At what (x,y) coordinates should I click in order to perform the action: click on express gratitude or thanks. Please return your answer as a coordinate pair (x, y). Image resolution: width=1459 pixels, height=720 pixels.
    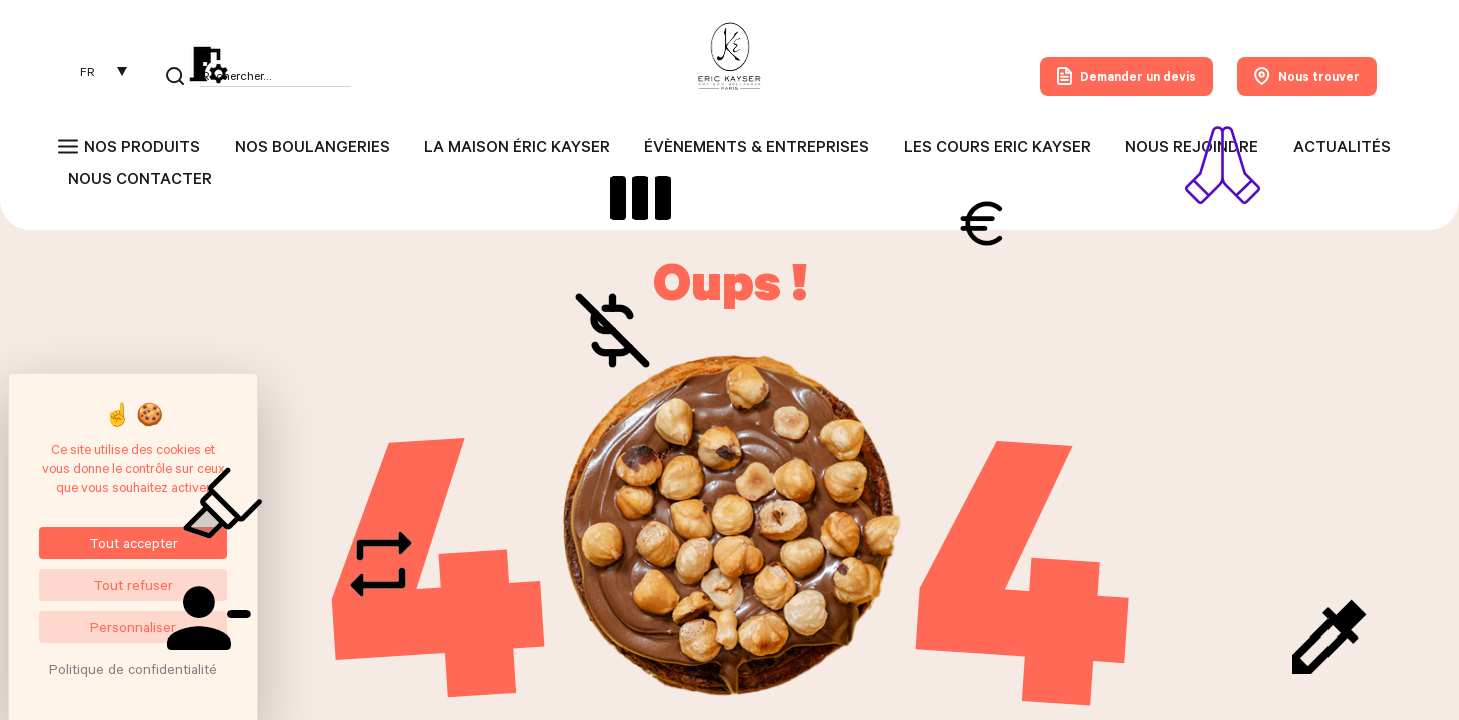
    Looking at the image, I should click on (1222, 166).